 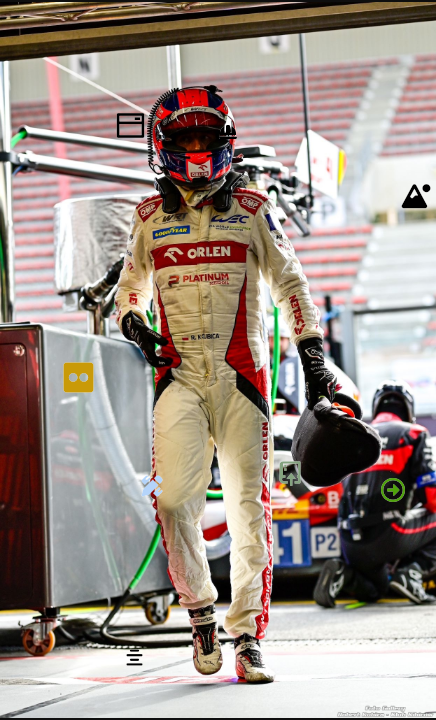 What do you see at coordinates (130, 125) in the screenshot?
I see `open a new browser window` at bounding box center [130, 125].